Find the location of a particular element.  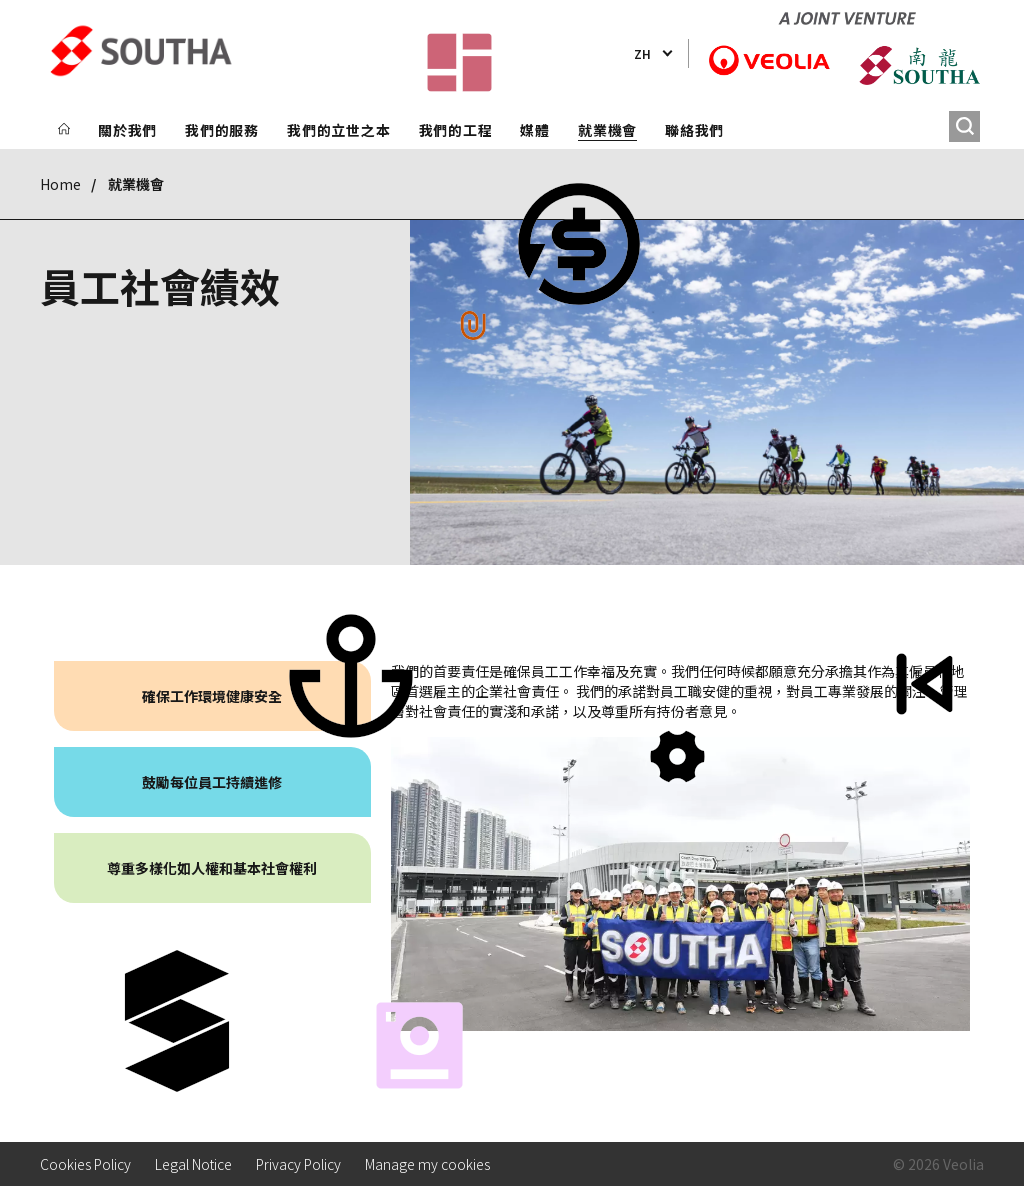

attach a file to your message is located at coordinates (472, 325).